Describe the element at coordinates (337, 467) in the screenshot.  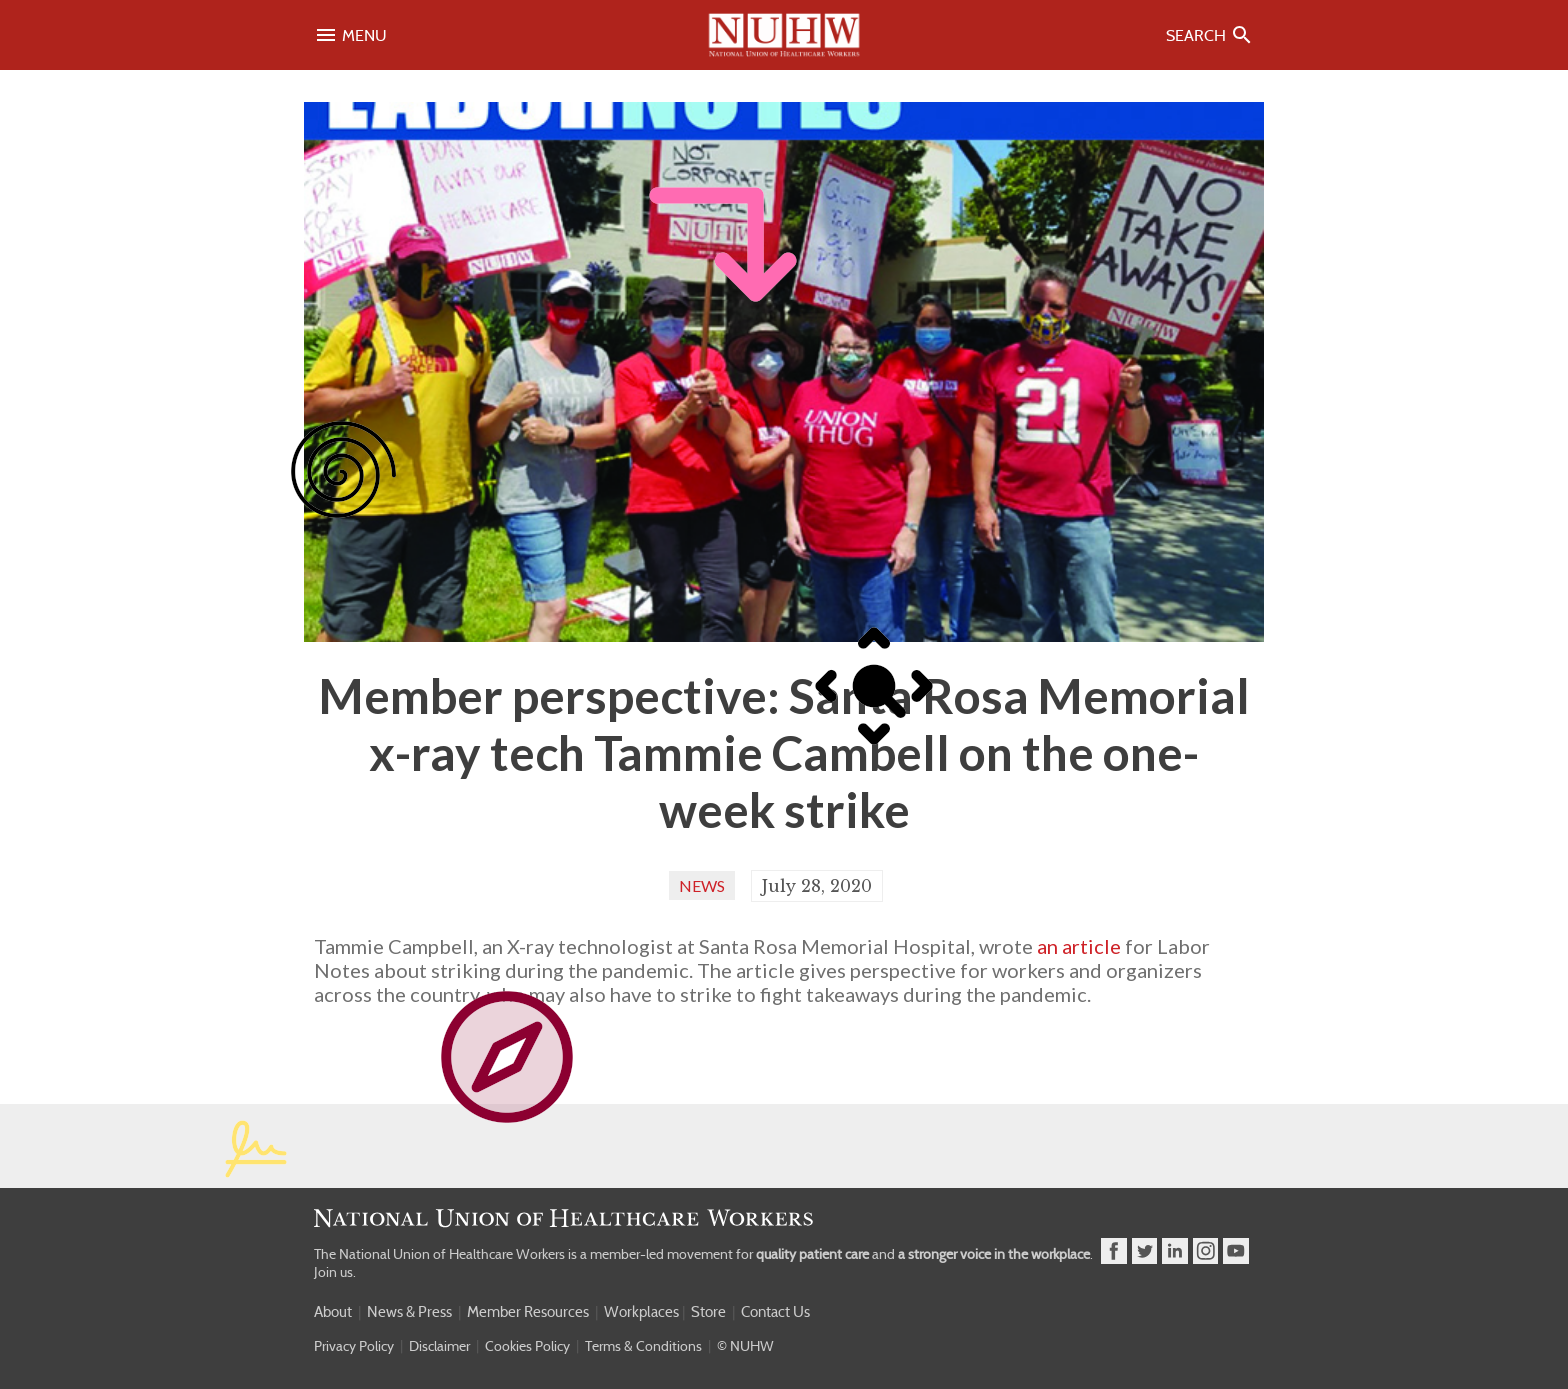
I see `indicates loading or processing in progress` at that location.